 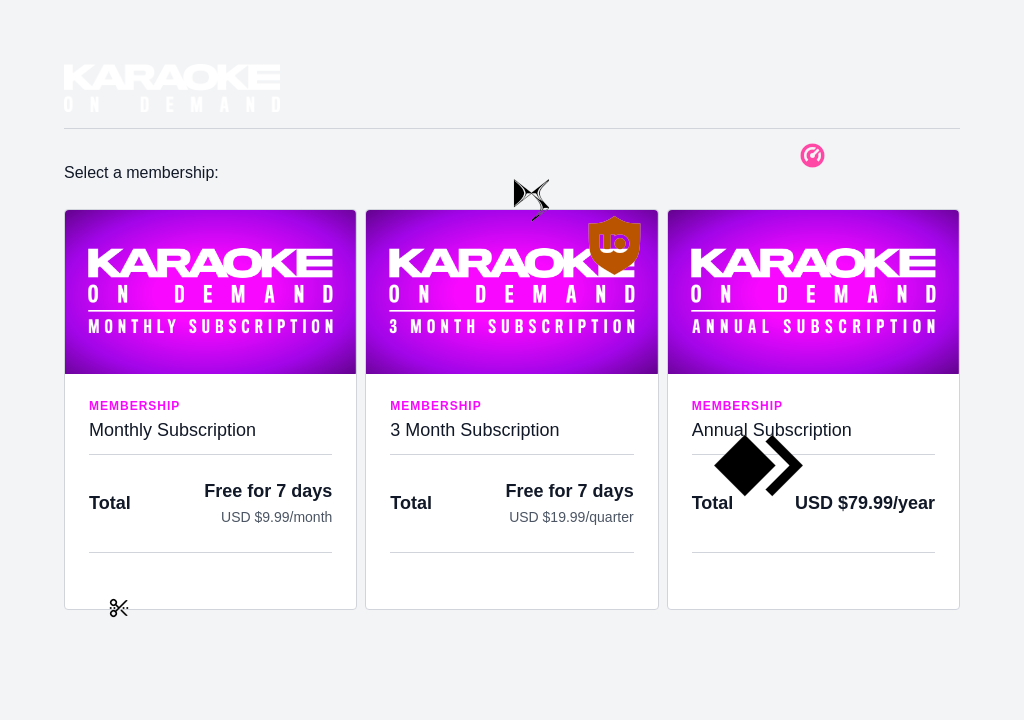 What do you see at coordinates (614, 245) in the screenshot?
I see `uBlock Origin browser extension logo` at bounding box center [614, 245].